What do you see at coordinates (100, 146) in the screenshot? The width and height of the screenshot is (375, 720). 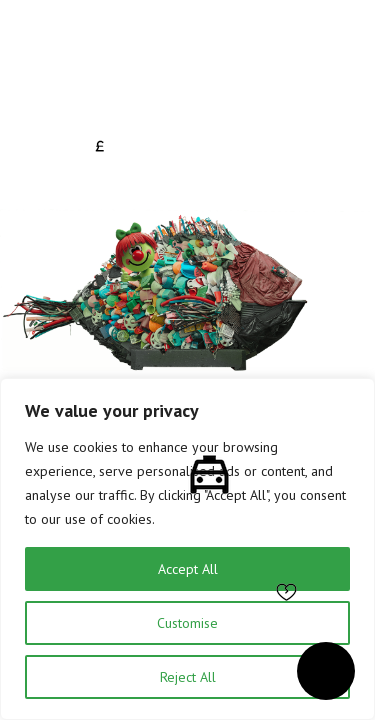 I see `indicates british pound currency` at bounding box center [100, 146].